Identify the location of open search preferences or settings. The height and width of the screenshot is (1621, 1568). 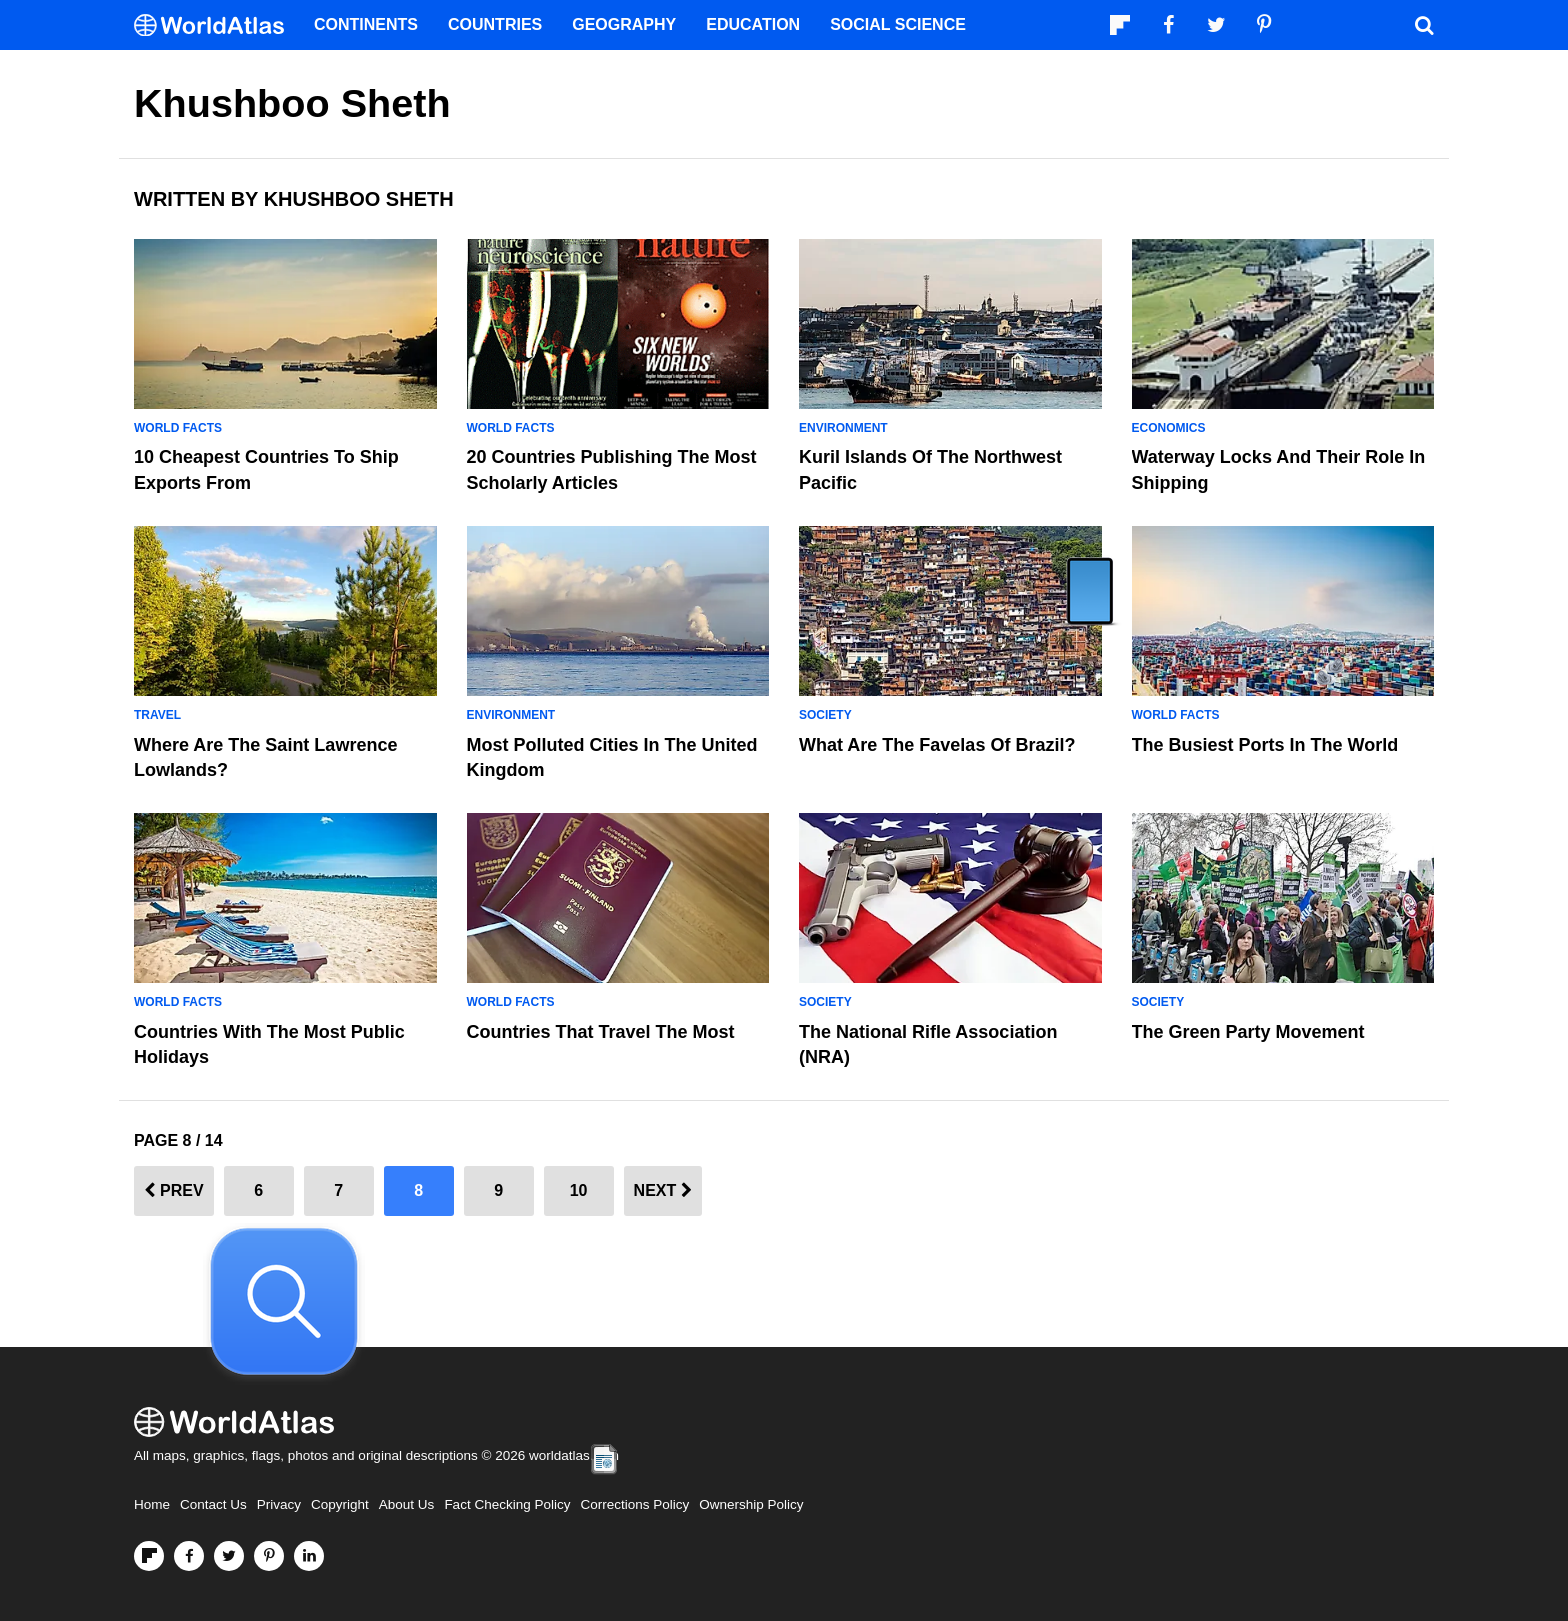
(284, 1304).